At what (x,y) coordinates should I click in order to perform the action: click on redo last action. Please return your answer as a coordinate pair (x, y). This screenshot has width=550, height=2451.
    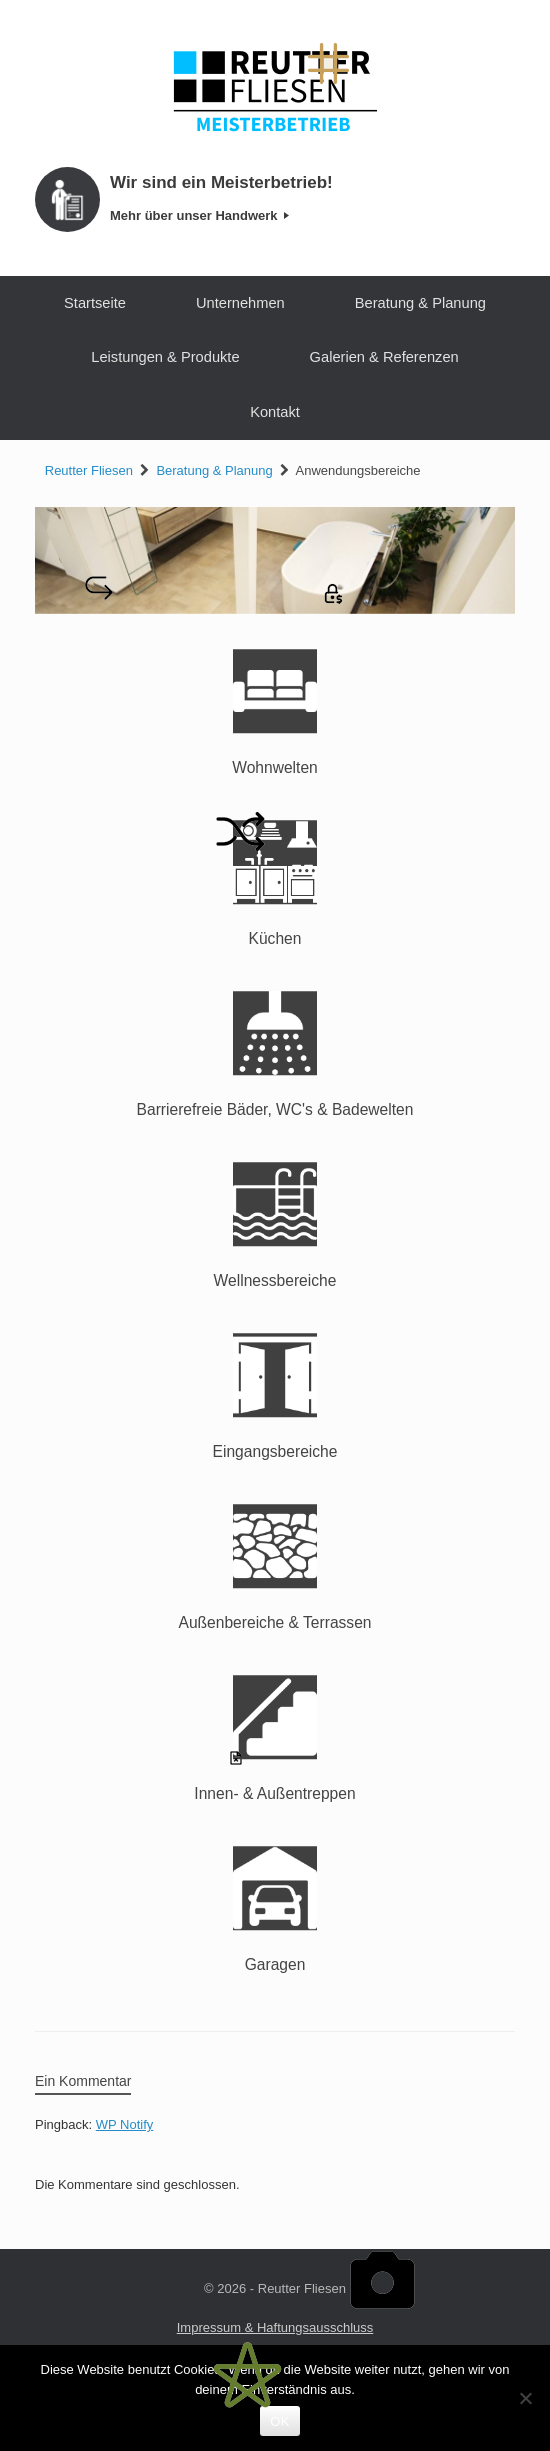
    Looking at the image, I should click on (99, 587).